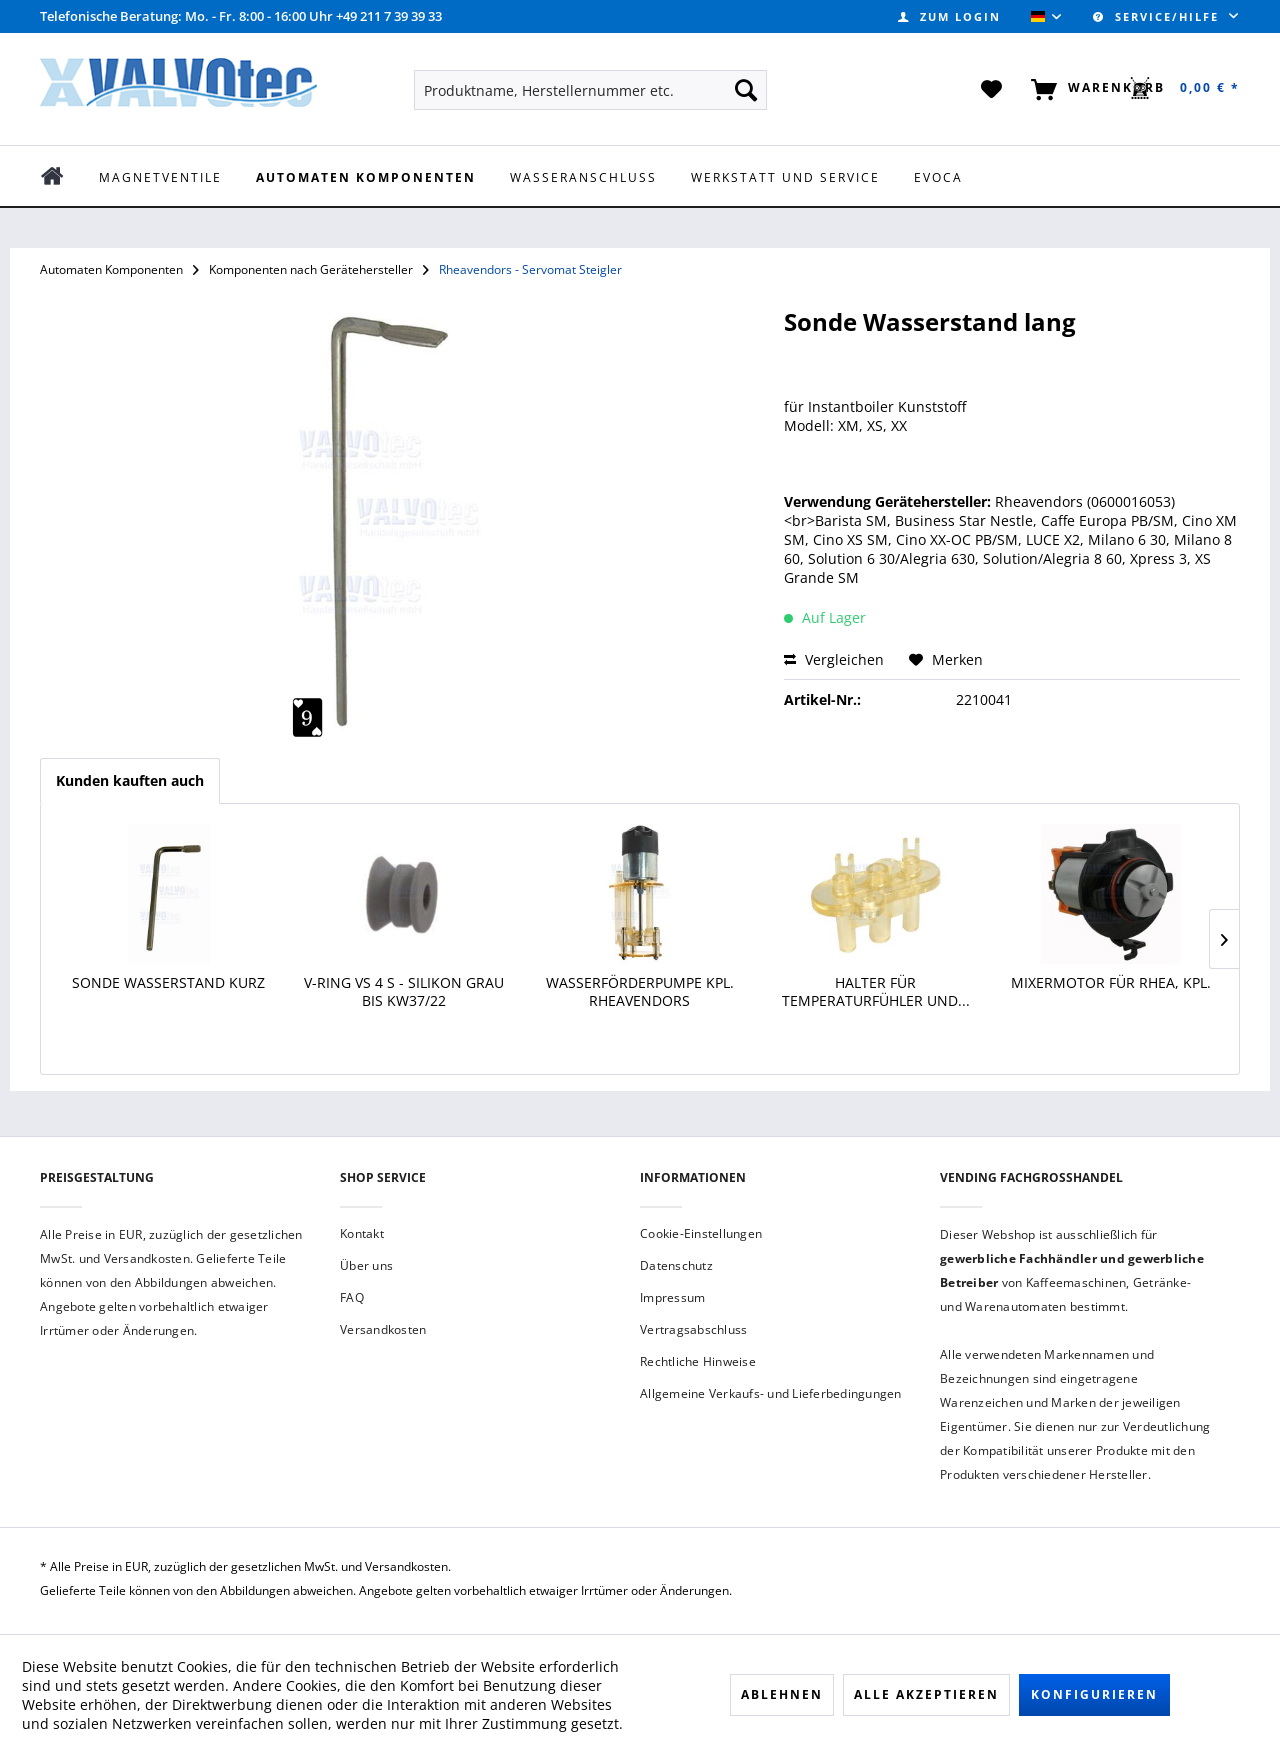 The height and width of the screenshot is (1755, 1280). I want to click on nine of hearts playing card, so click(307, 717).